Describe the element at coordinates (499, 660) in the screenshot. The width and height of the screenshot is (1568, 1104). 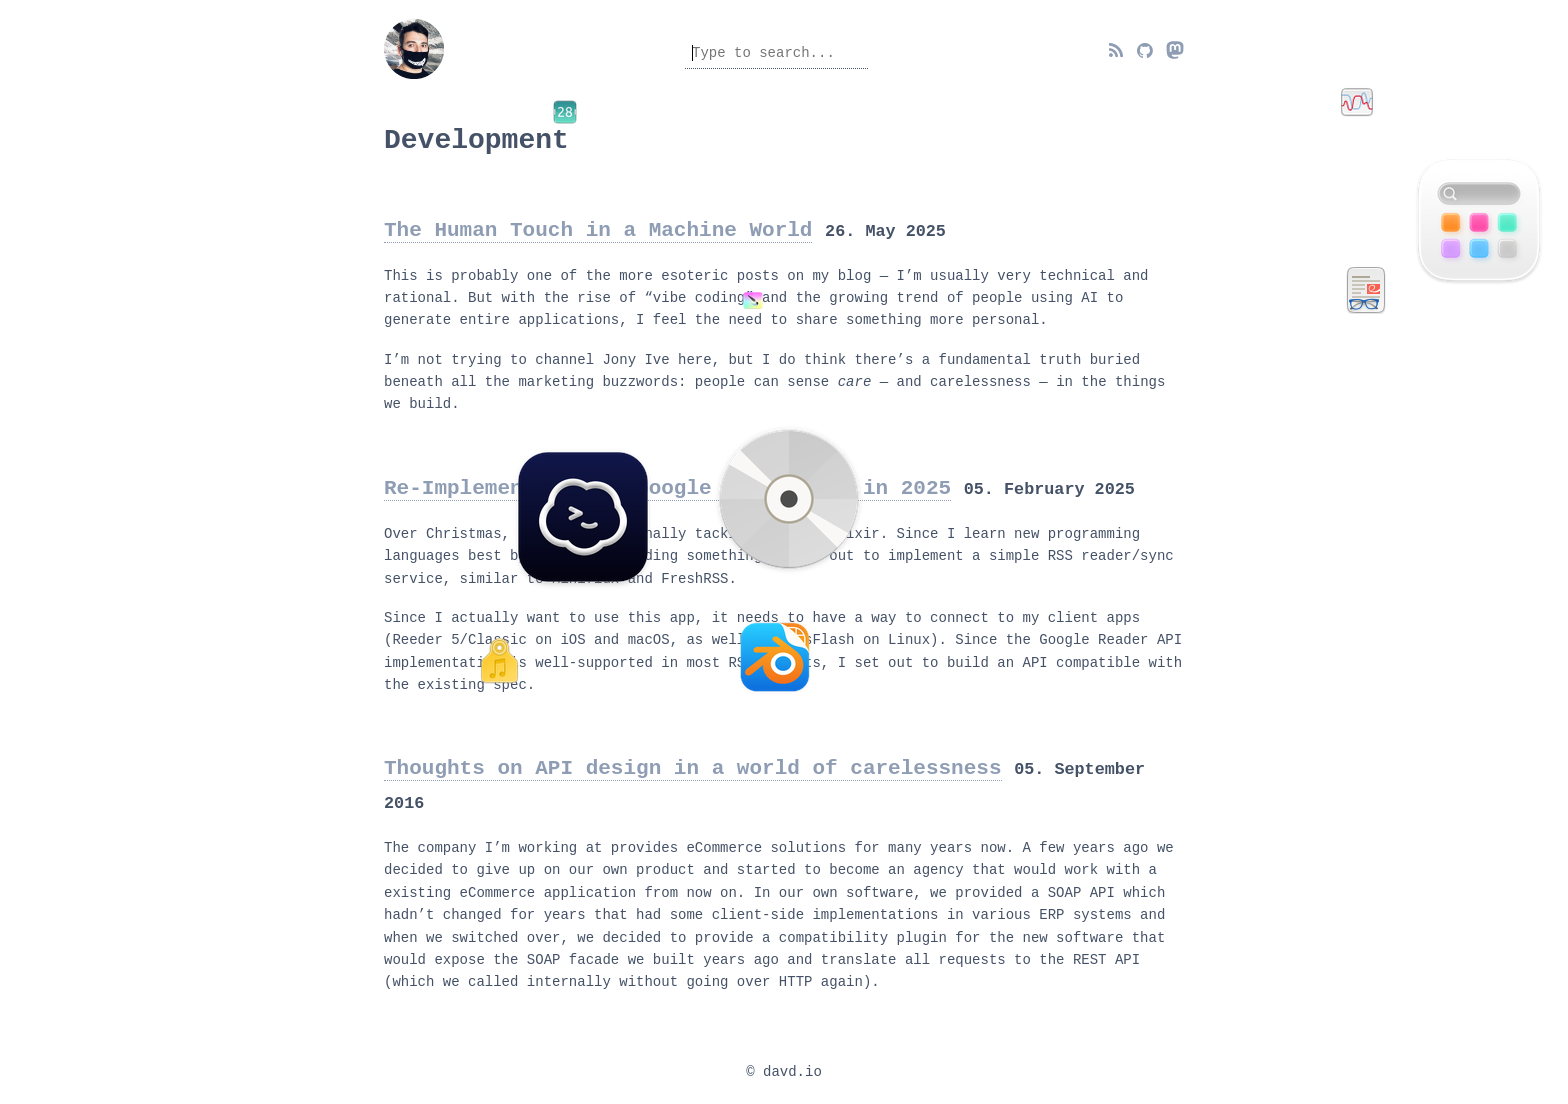
I see `open EarTag music tagging application` at that location.